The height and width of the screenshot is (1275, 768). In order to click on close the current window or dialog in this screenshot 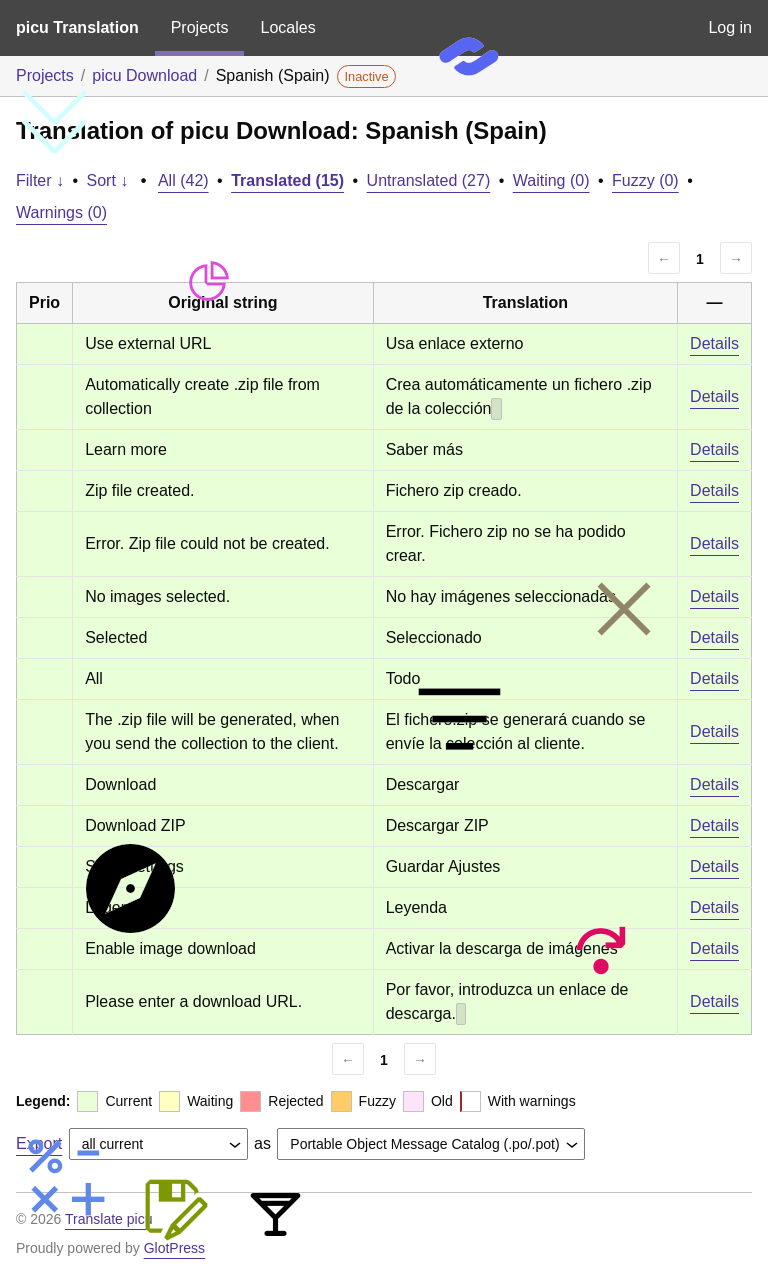, I will do `click(624, 609)`.